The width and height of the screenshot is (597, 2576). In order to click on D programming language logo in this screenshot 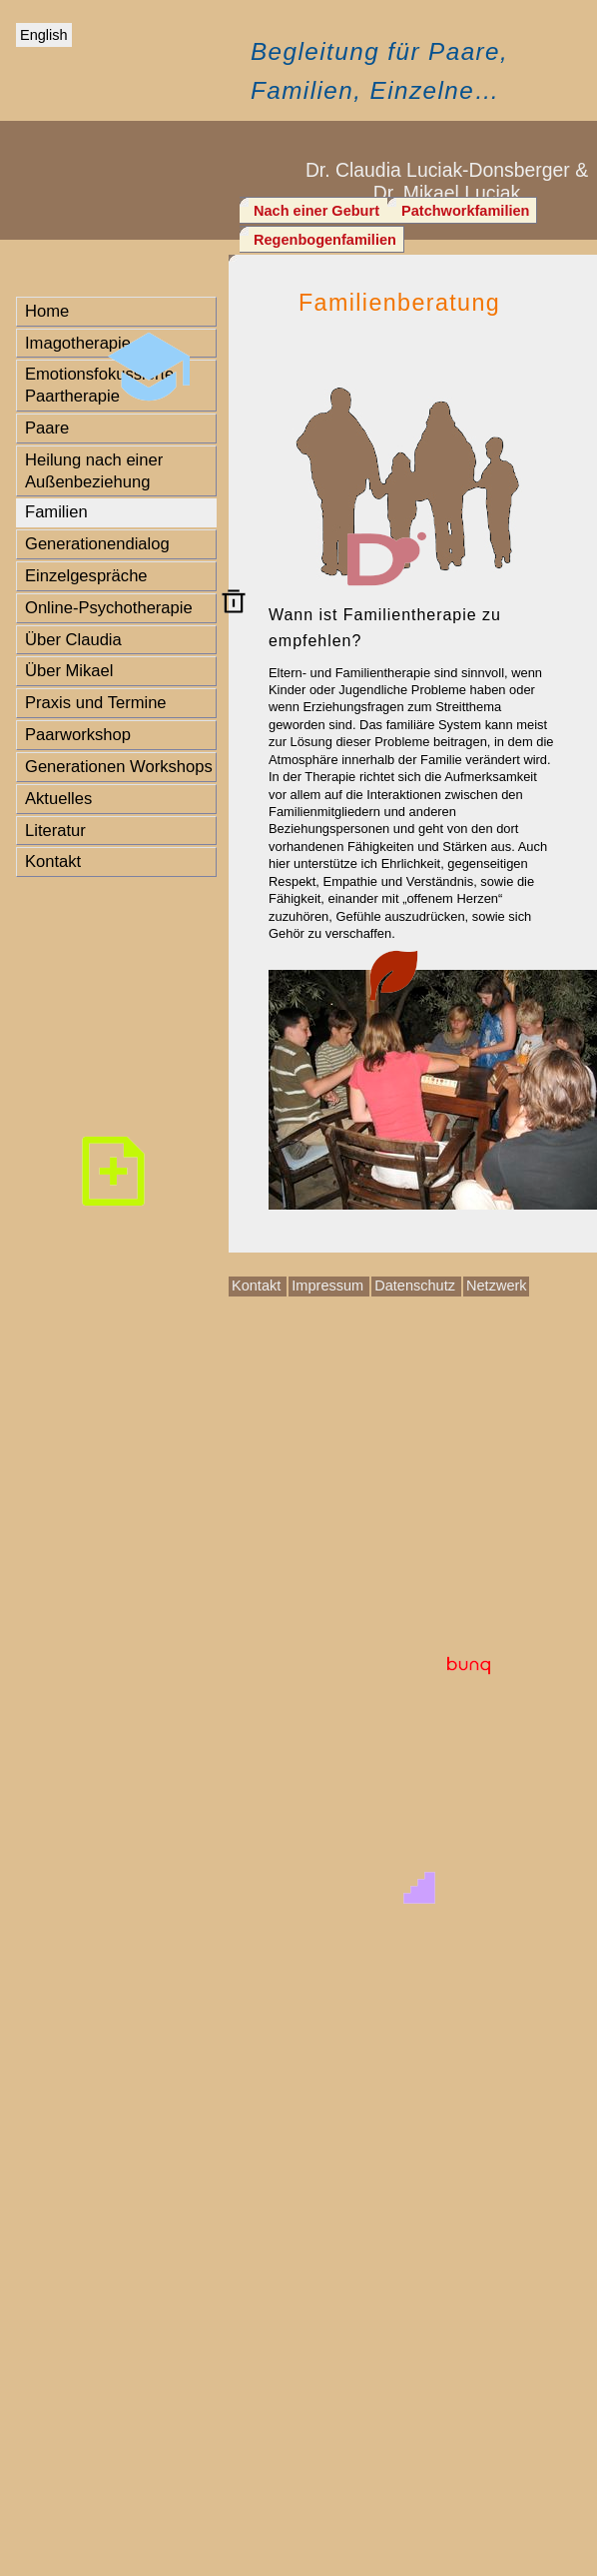, I will do `click(386, 558)`.